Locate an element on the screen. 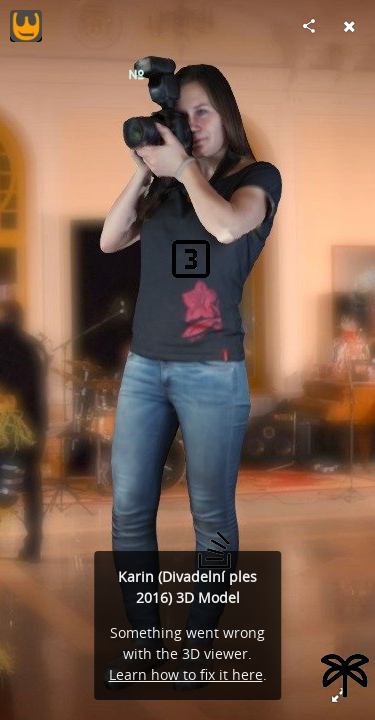 This screenshot has height=720, width=375. insert a number or numero symbol is located at coordinates (136, 74).